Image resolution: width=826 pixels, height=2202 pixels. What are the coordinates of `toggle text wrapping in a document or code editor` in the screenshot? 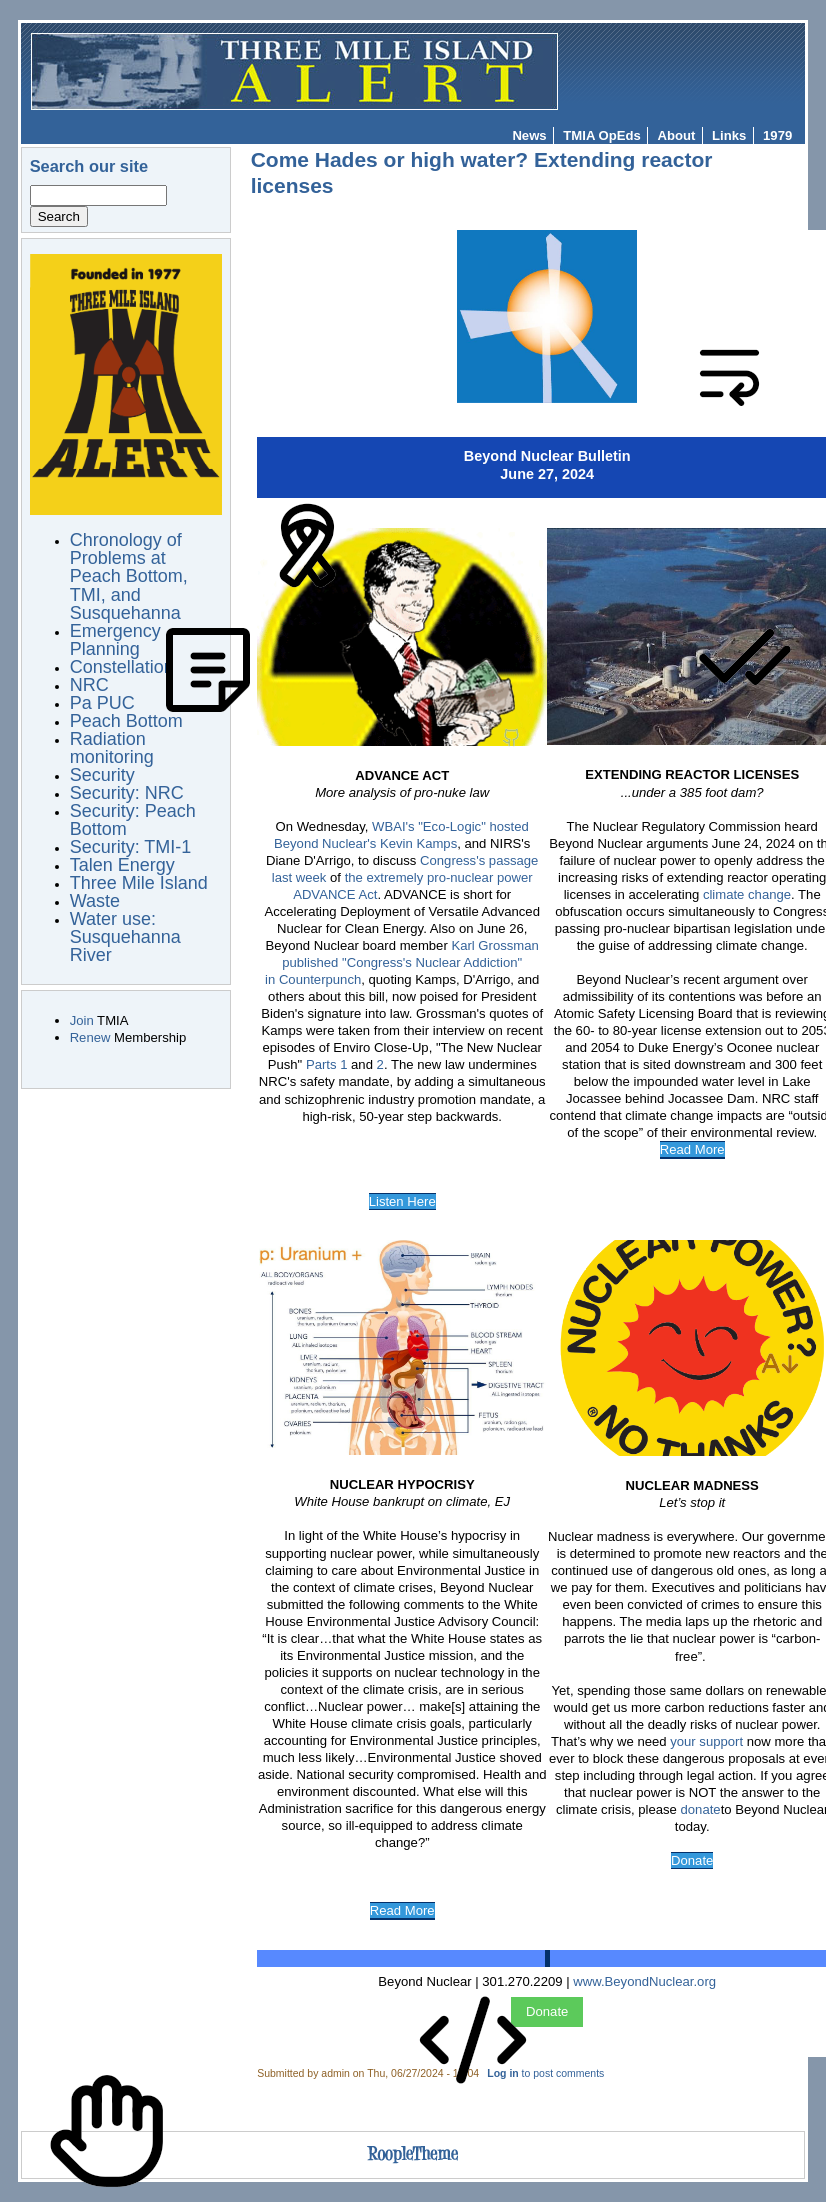 It's located at (729, 373).